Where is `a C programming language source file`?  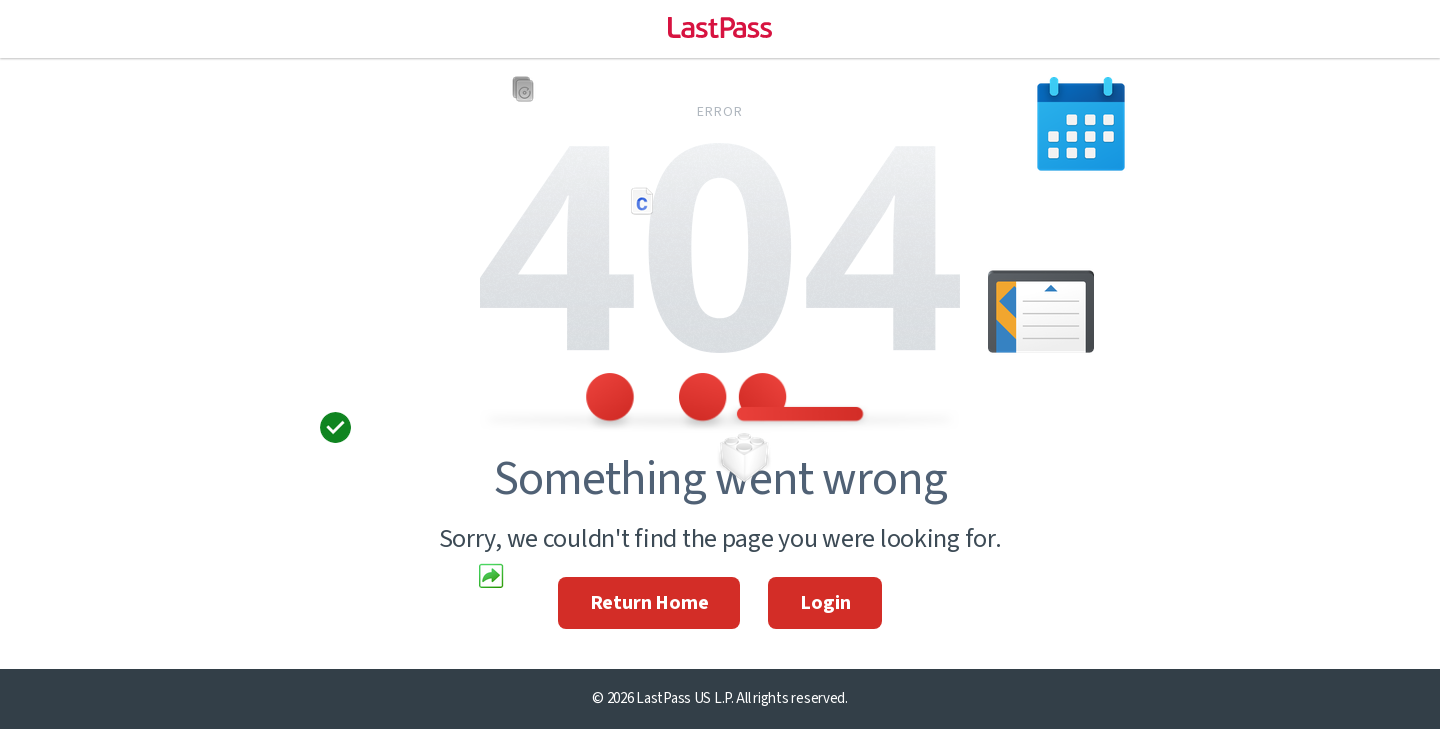
a C programming language source file is located at coordinates (642, 201).